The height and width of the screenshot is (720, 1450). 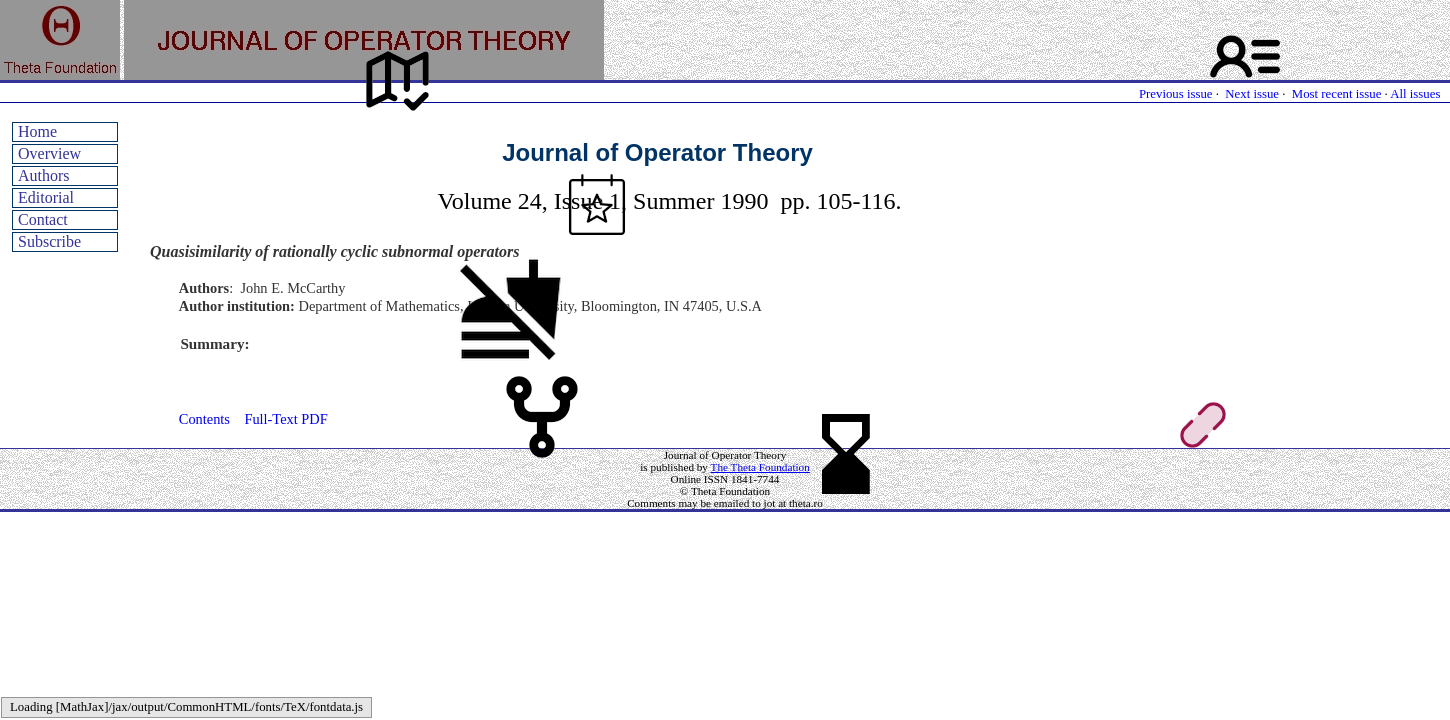 What do you see at coordinates (1244, 56) in the screenshot?
I see `view user list or directory` at bounding box center [1244, 56].